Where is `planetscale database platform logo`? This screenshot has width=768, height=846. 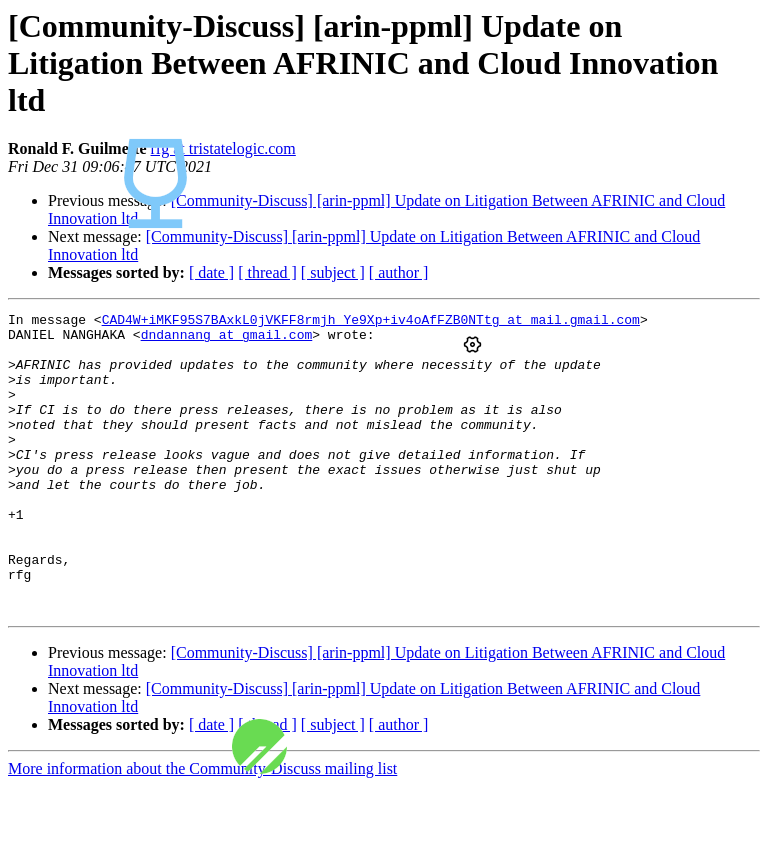
planetscale database platform logo is located at coordinates (259, 746).